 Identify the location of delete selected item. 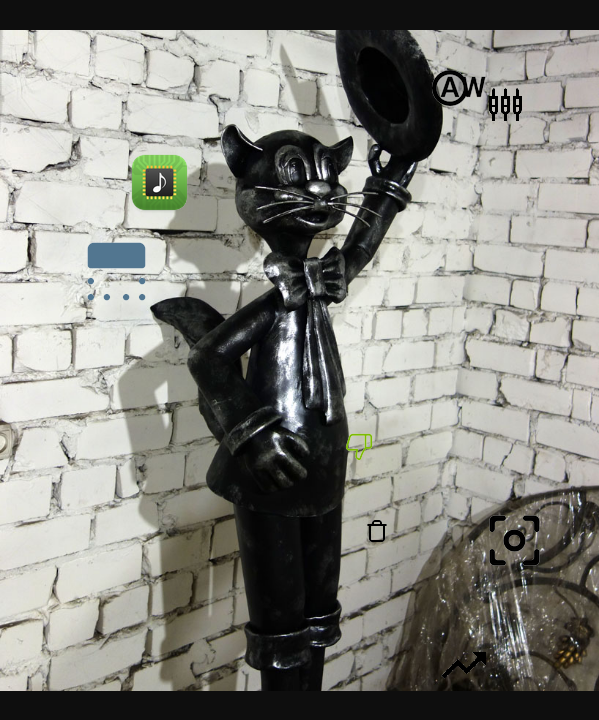
(377, 531).